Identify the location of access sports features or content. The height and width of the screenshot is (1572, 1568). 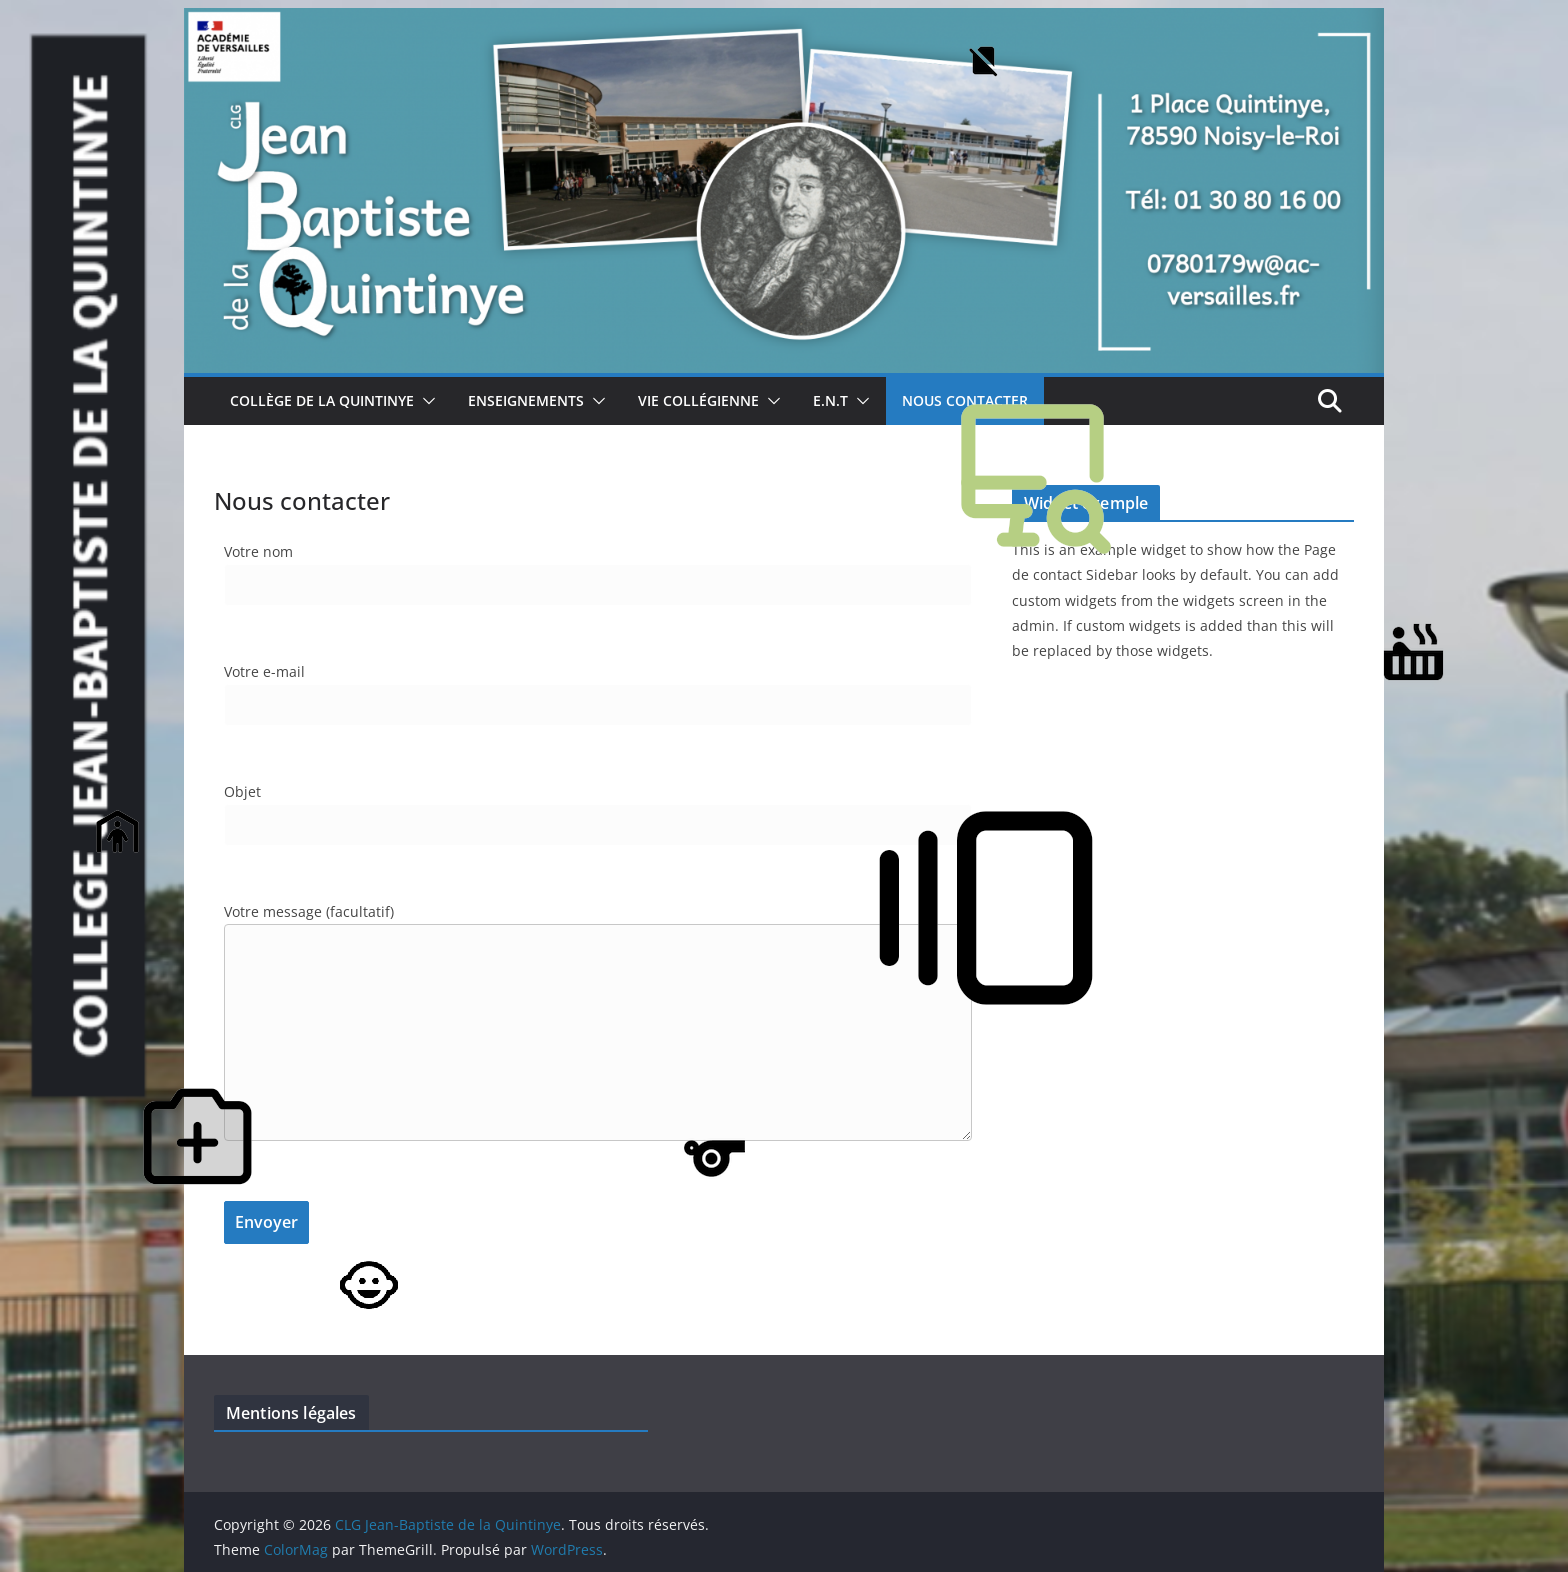
(714, 1158).